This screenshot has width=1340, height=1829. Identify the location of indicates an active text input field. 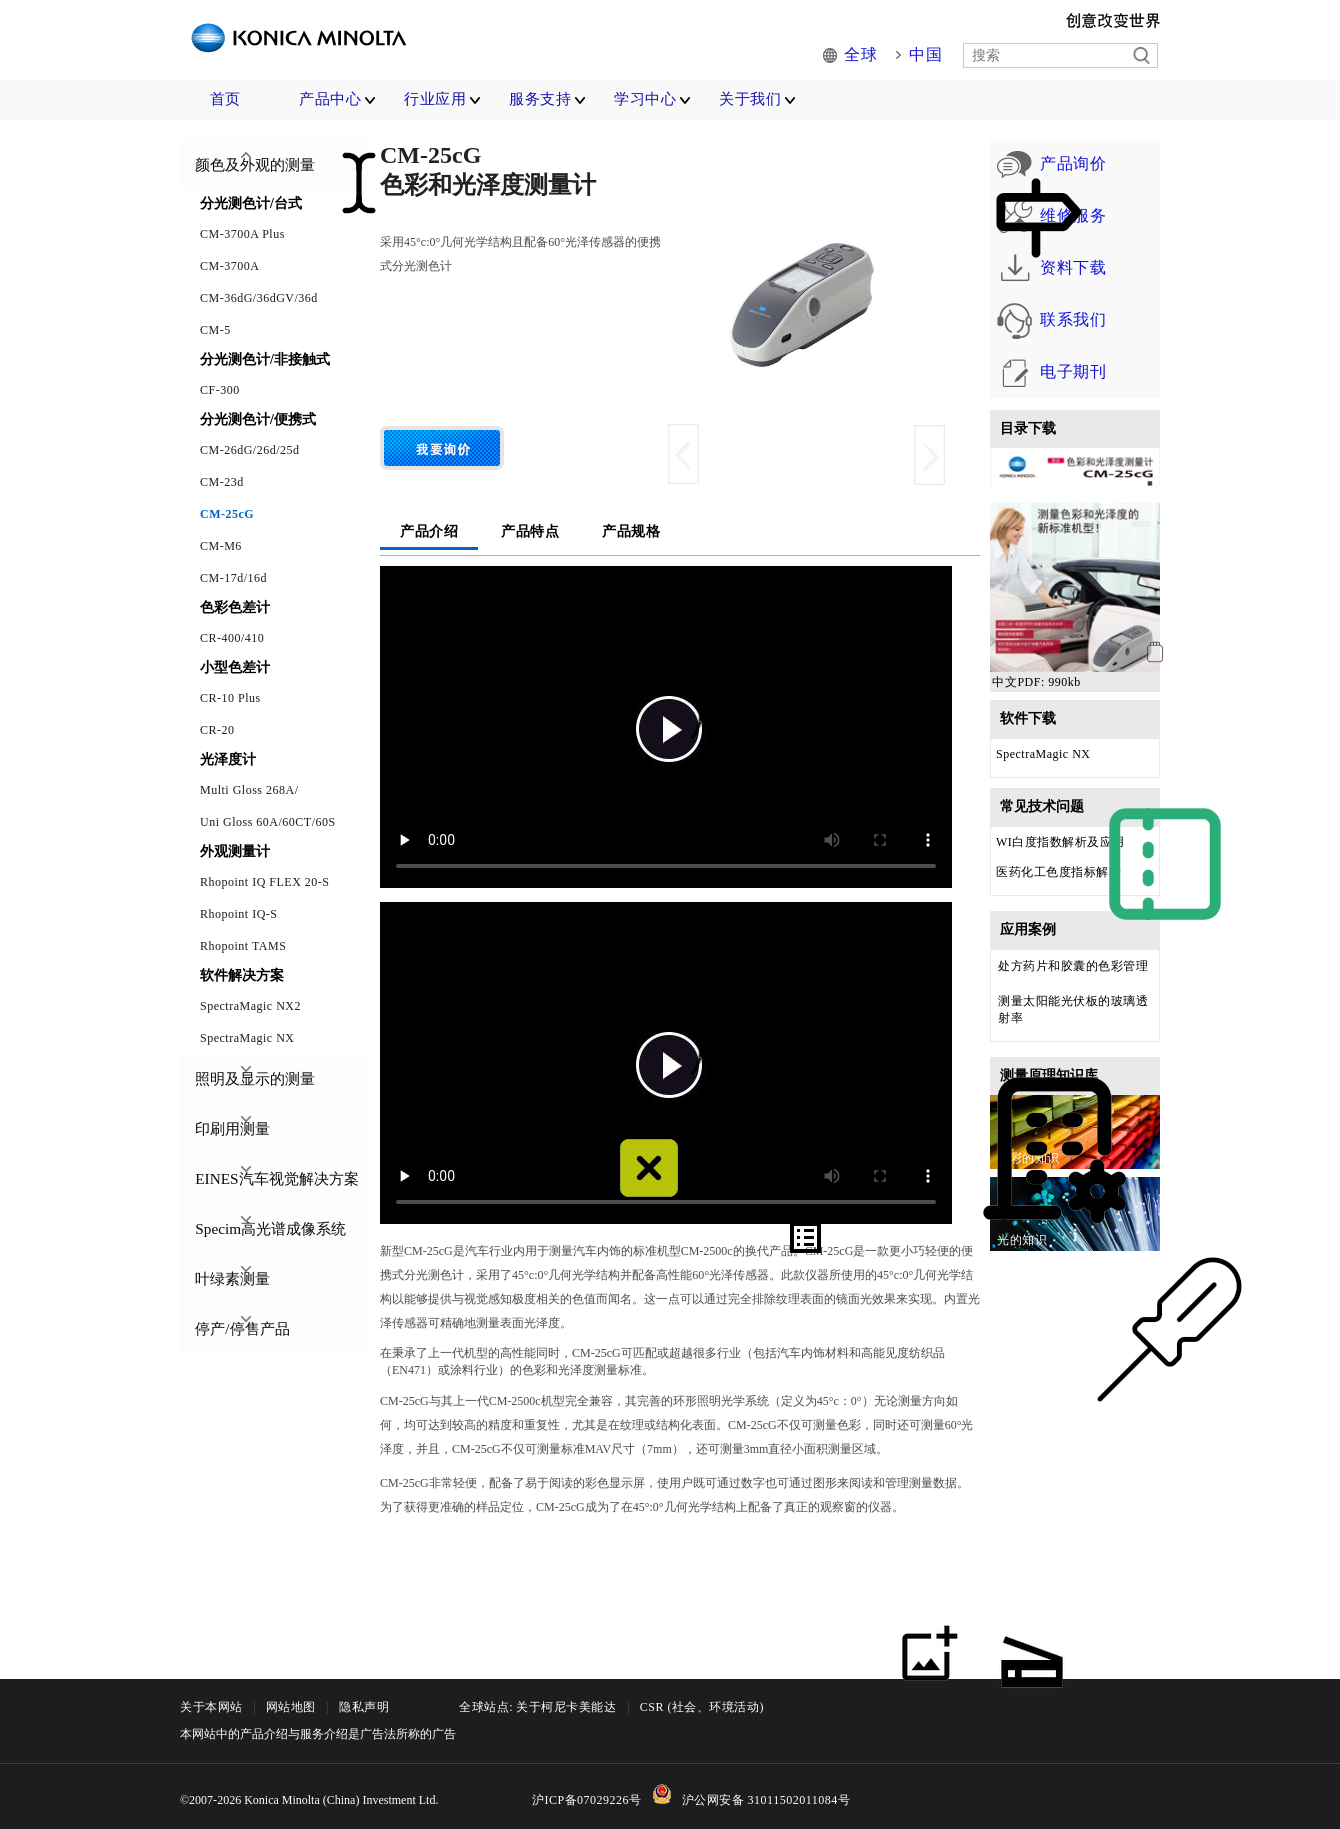
(359, 183).